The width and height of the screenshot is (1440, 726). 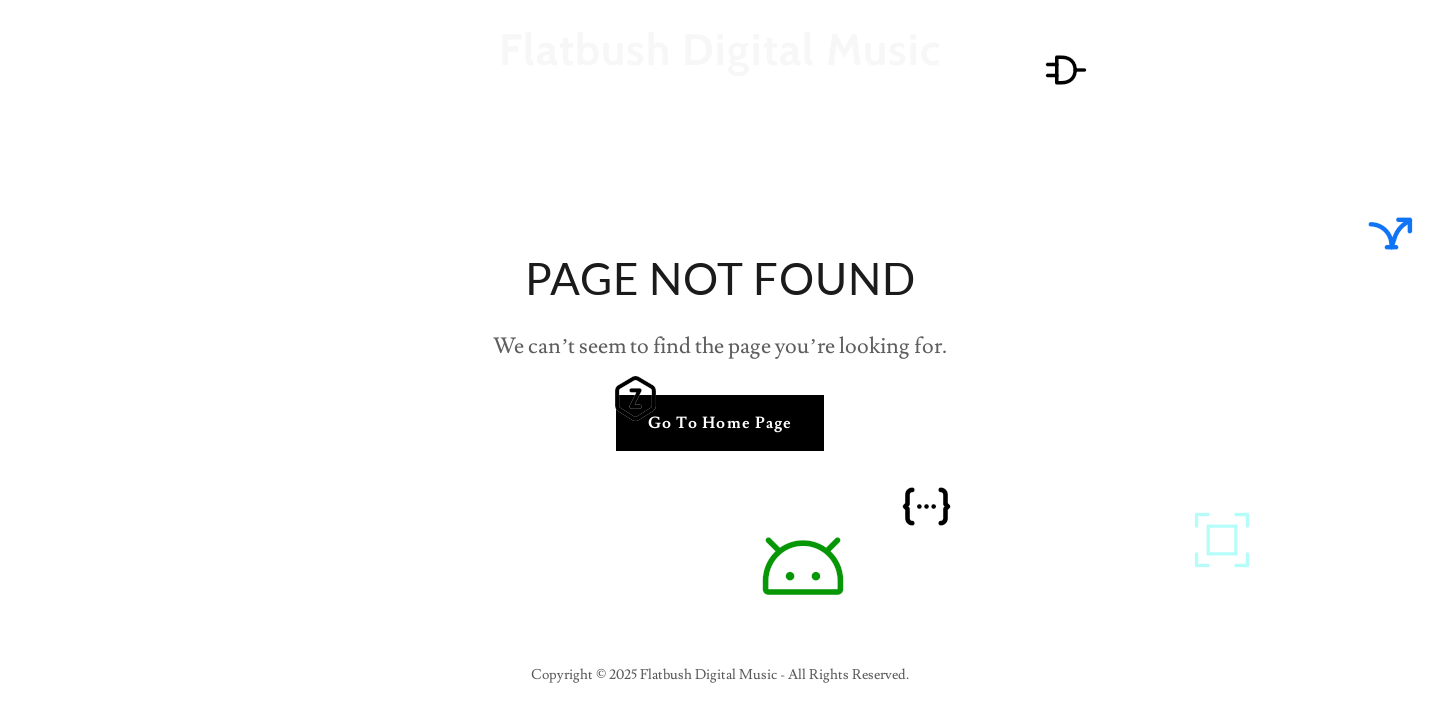 What do you see at coordinates (1391, 233) in the screenshot?
I see `redirect or reroute content` at bounding box center [1391, 233].